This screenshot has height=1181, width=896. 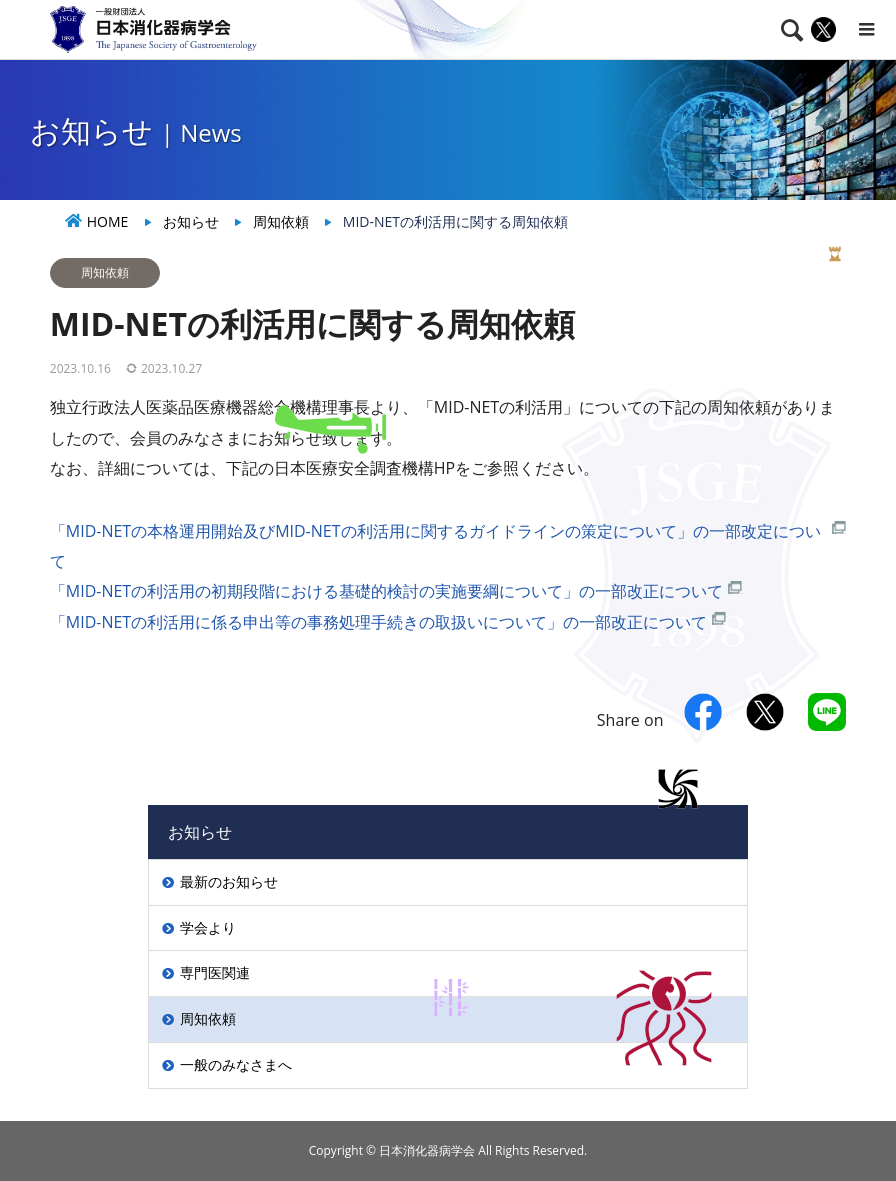 I want to click on select tentacle monster enemy type, so click(x=664, y=1018).